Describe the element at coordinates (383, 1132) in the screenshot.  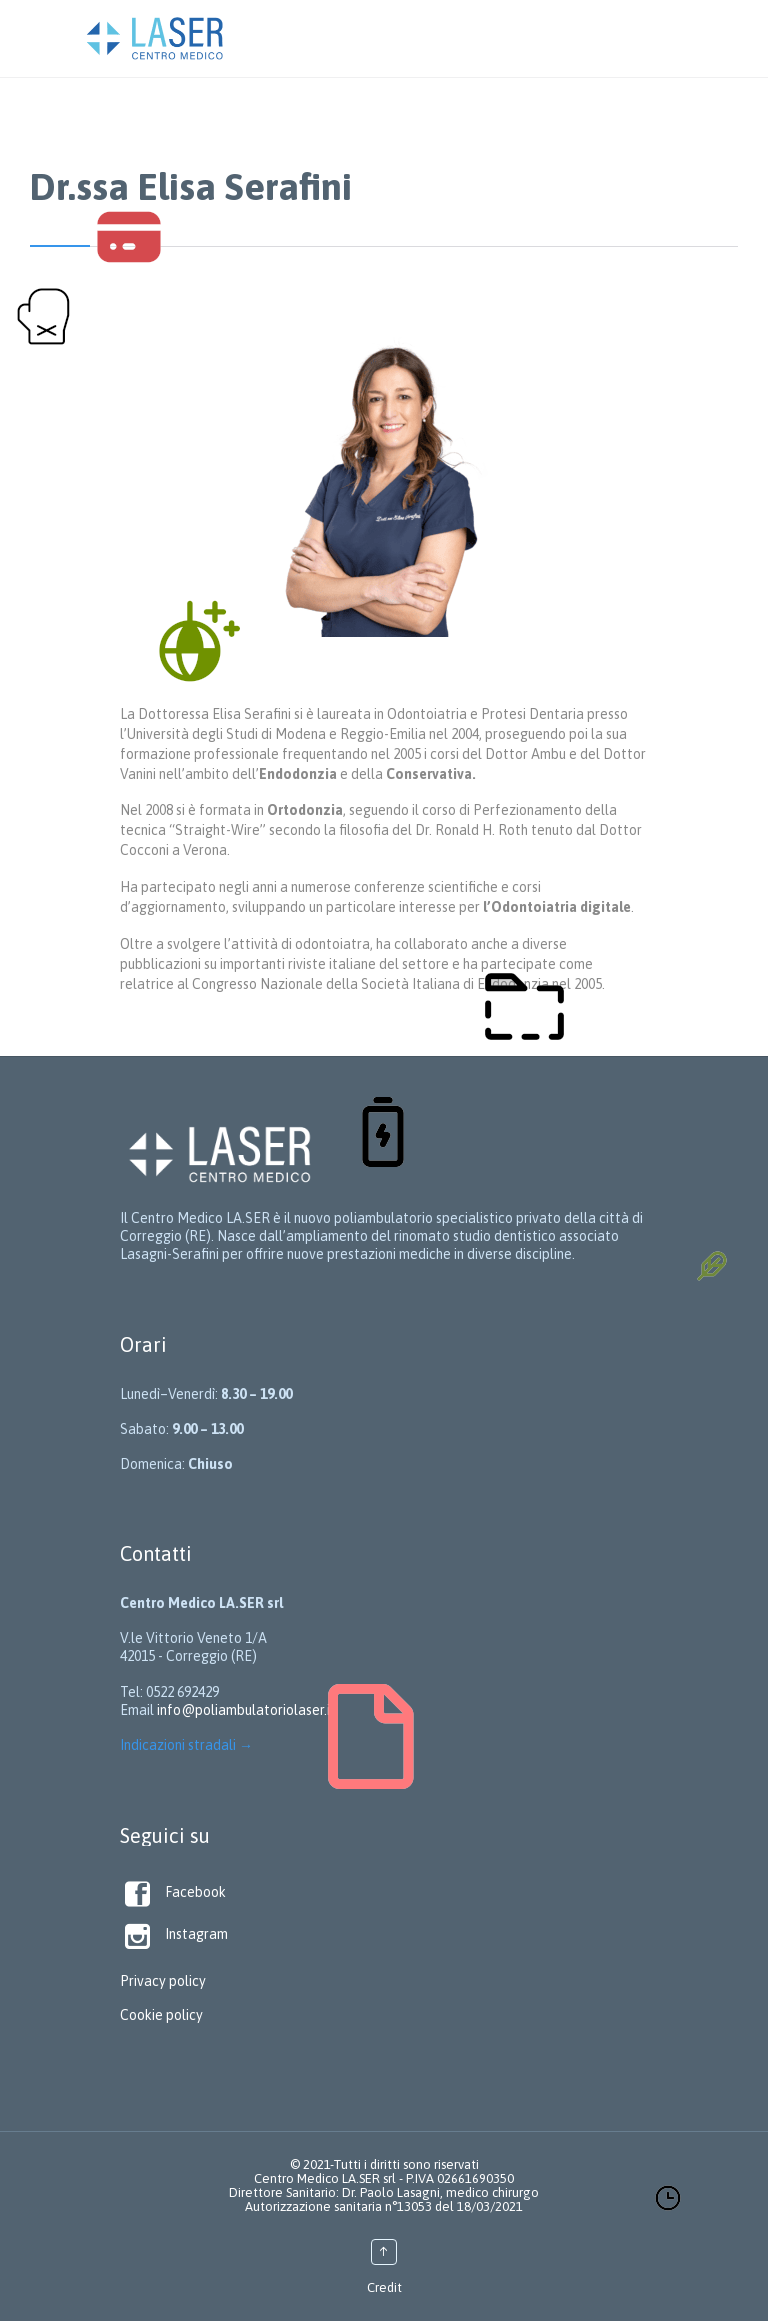
I see `indicates device is currently charging` at that location.